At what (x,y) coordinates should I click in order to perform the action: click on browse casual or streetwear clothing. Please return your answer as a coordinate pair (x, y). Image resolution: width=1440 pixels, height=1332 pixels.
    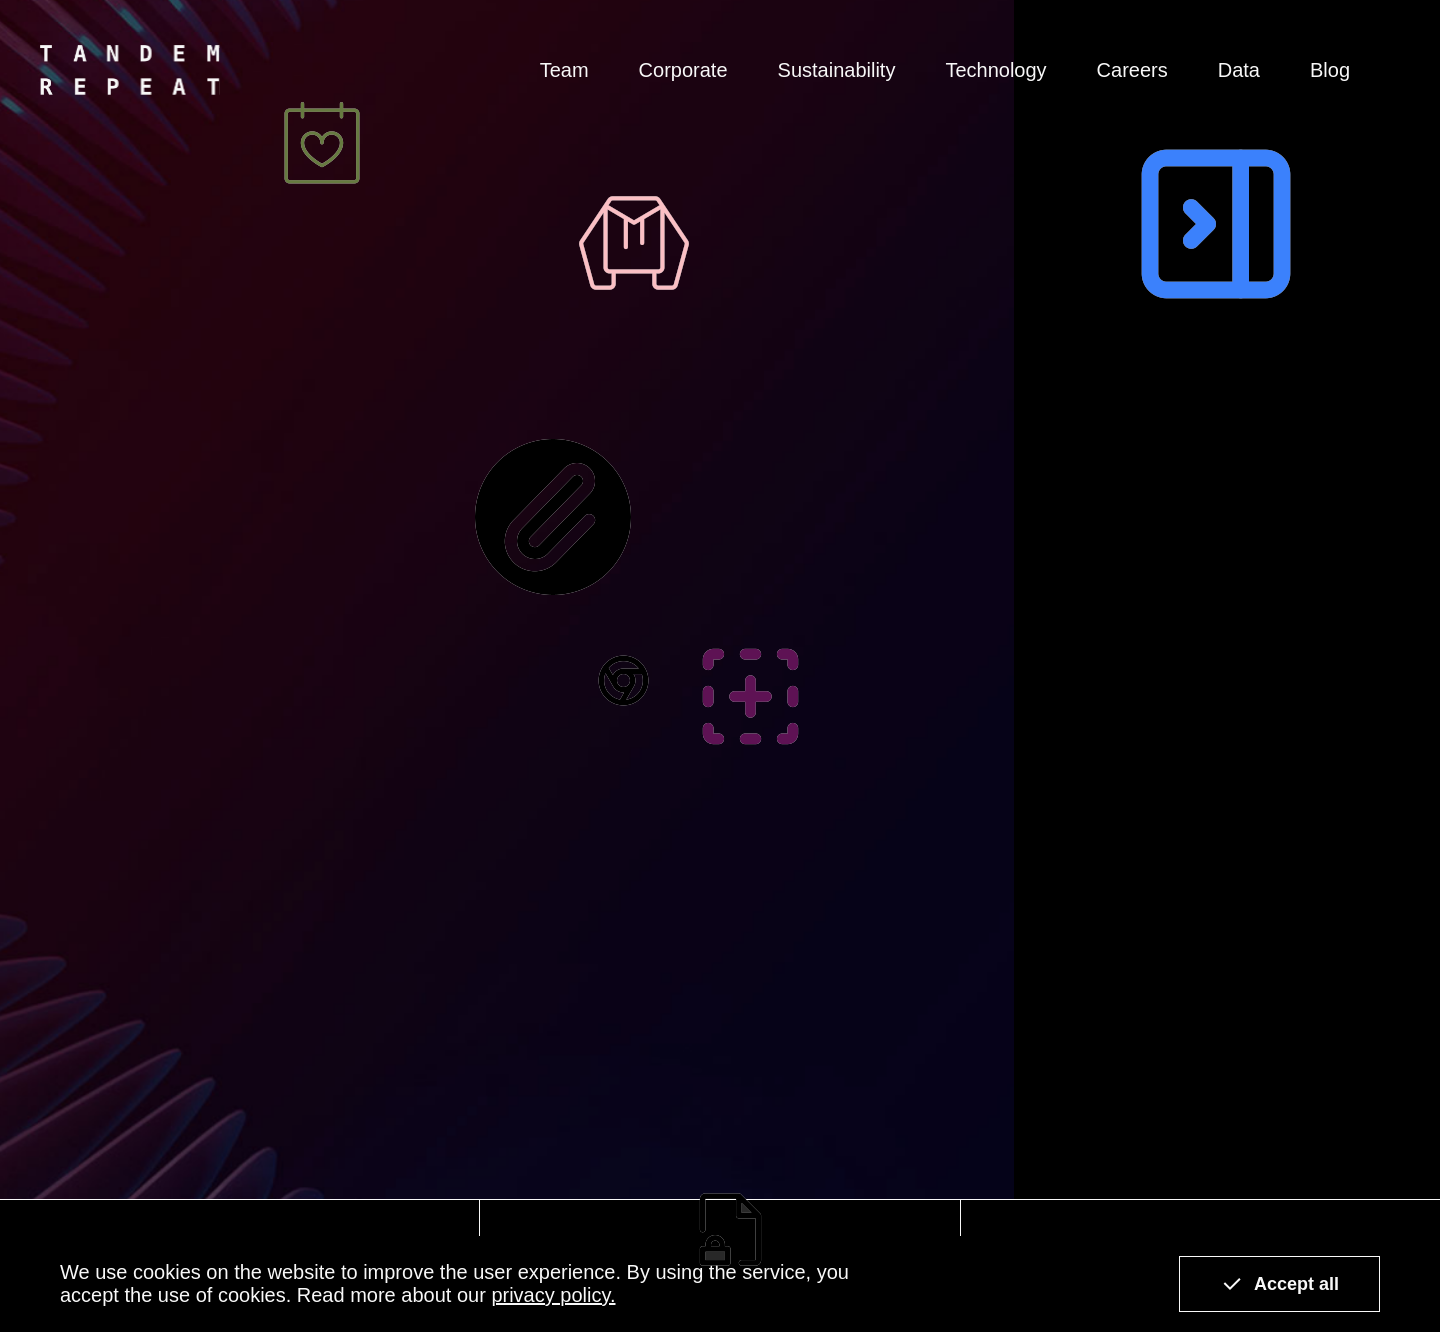
    Looking at the image, I should click on (634, 243).